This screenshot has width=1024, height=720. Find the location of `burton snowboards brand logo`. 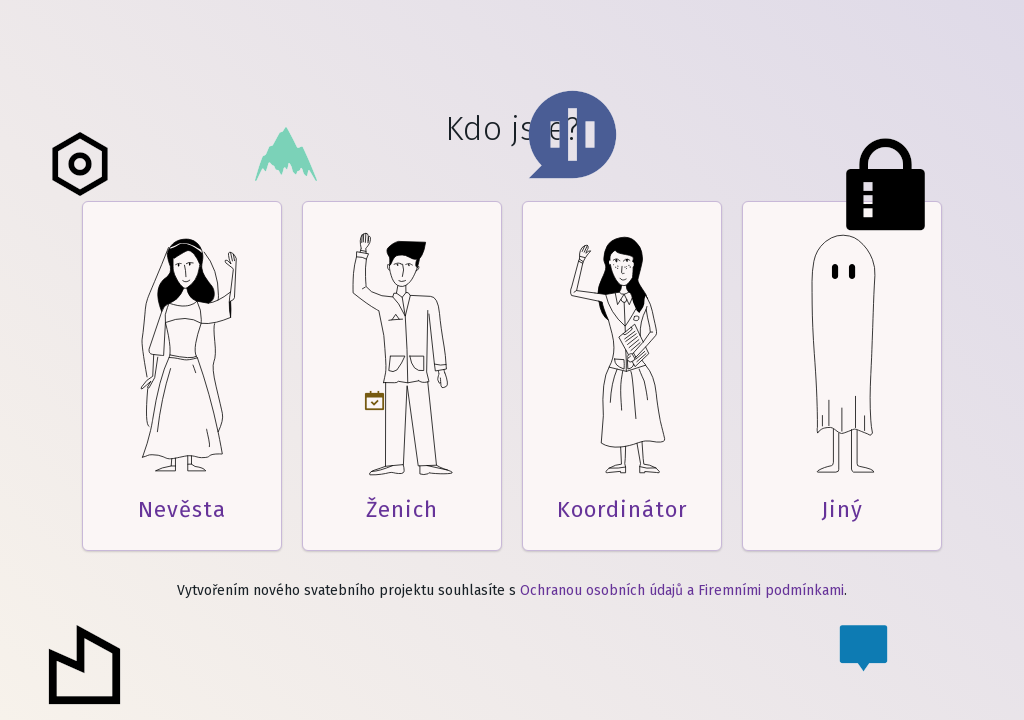

burton snowboards brand logo is located at coordinates (286, 154).